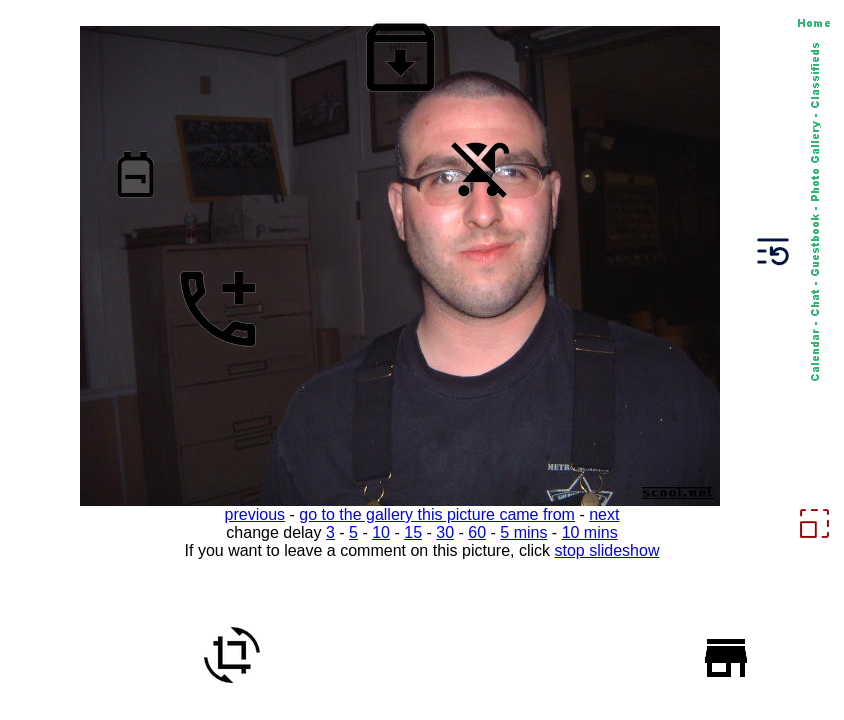 Image resolution: width=844 pixels, height=720 pixels. Describe the element at coordinates (481, 168) in the screenshot. I see `indicates strollers are not permitted in this area` at that location.